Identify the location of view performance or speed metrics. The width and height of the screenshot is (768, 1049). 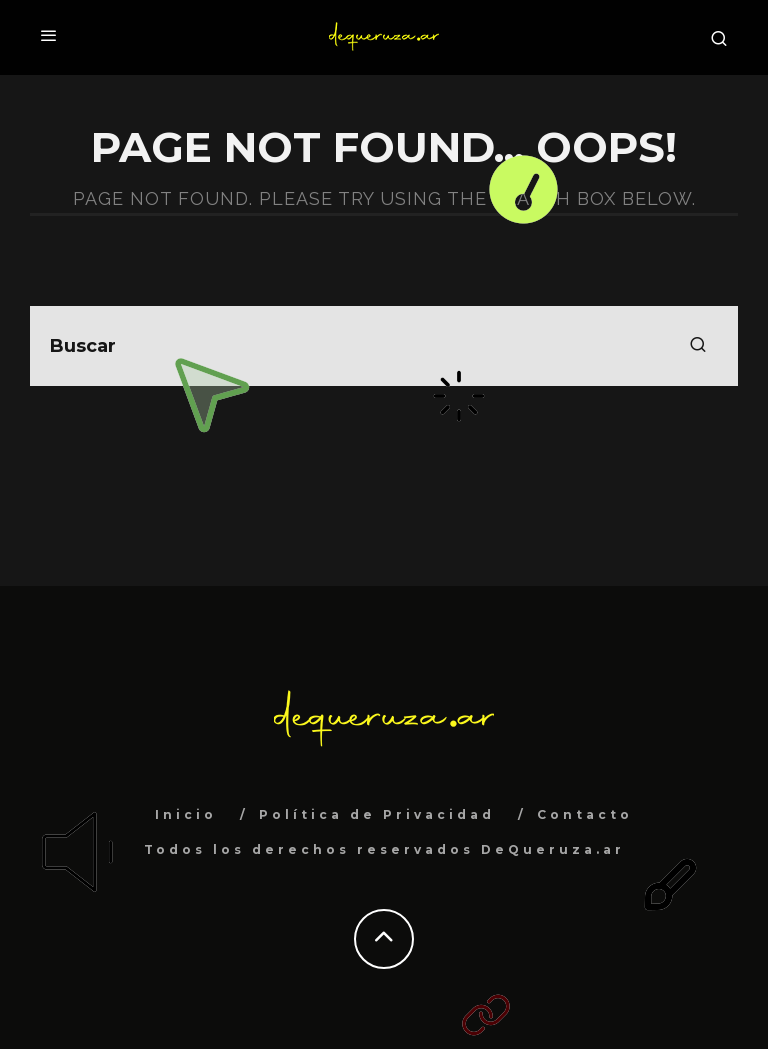
(523, 189).